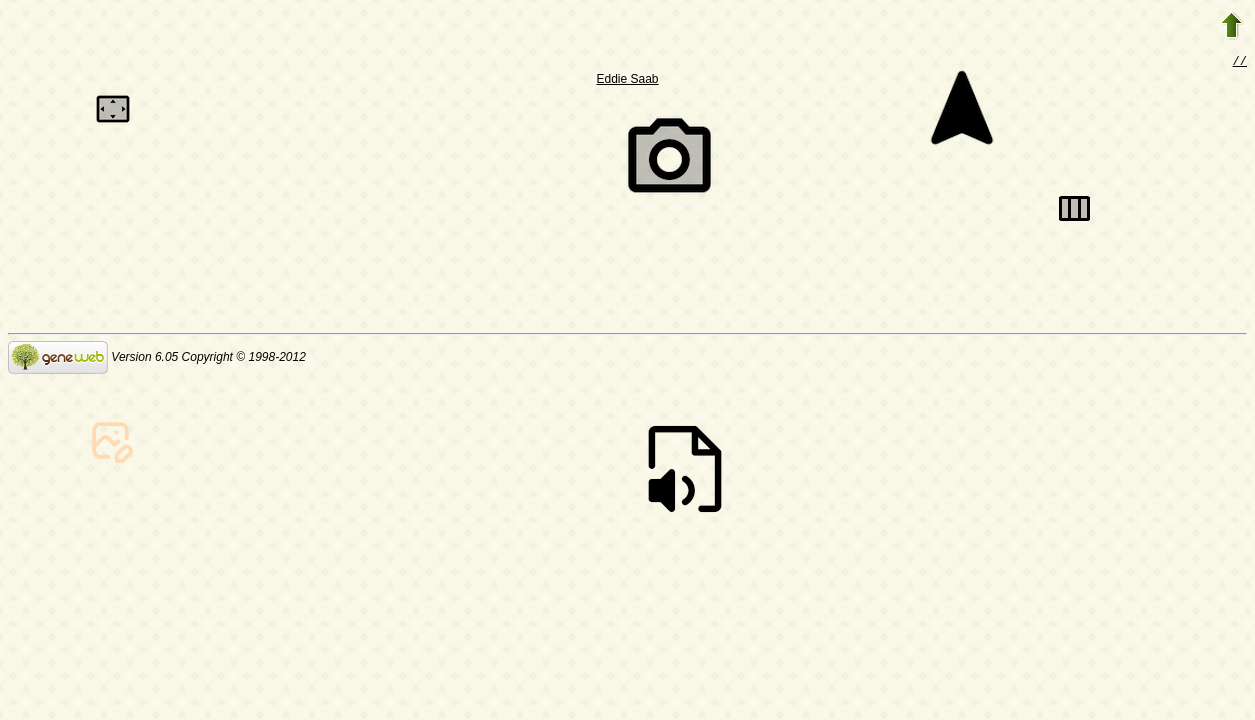 Image resolution: width=1255 pixels, height=720 pixels. What do you see at coordinates (685, 469) in the screenshot?
I see `open an audio file` at bounding box center [685, 469].